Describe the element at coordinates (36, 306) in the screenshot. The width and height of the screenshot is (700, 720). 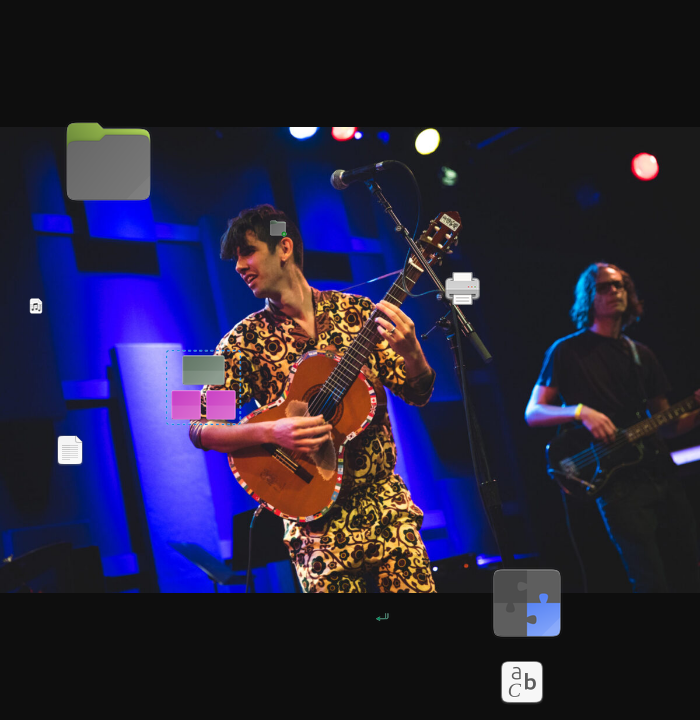
I see `an iMelody audio file` at that location.